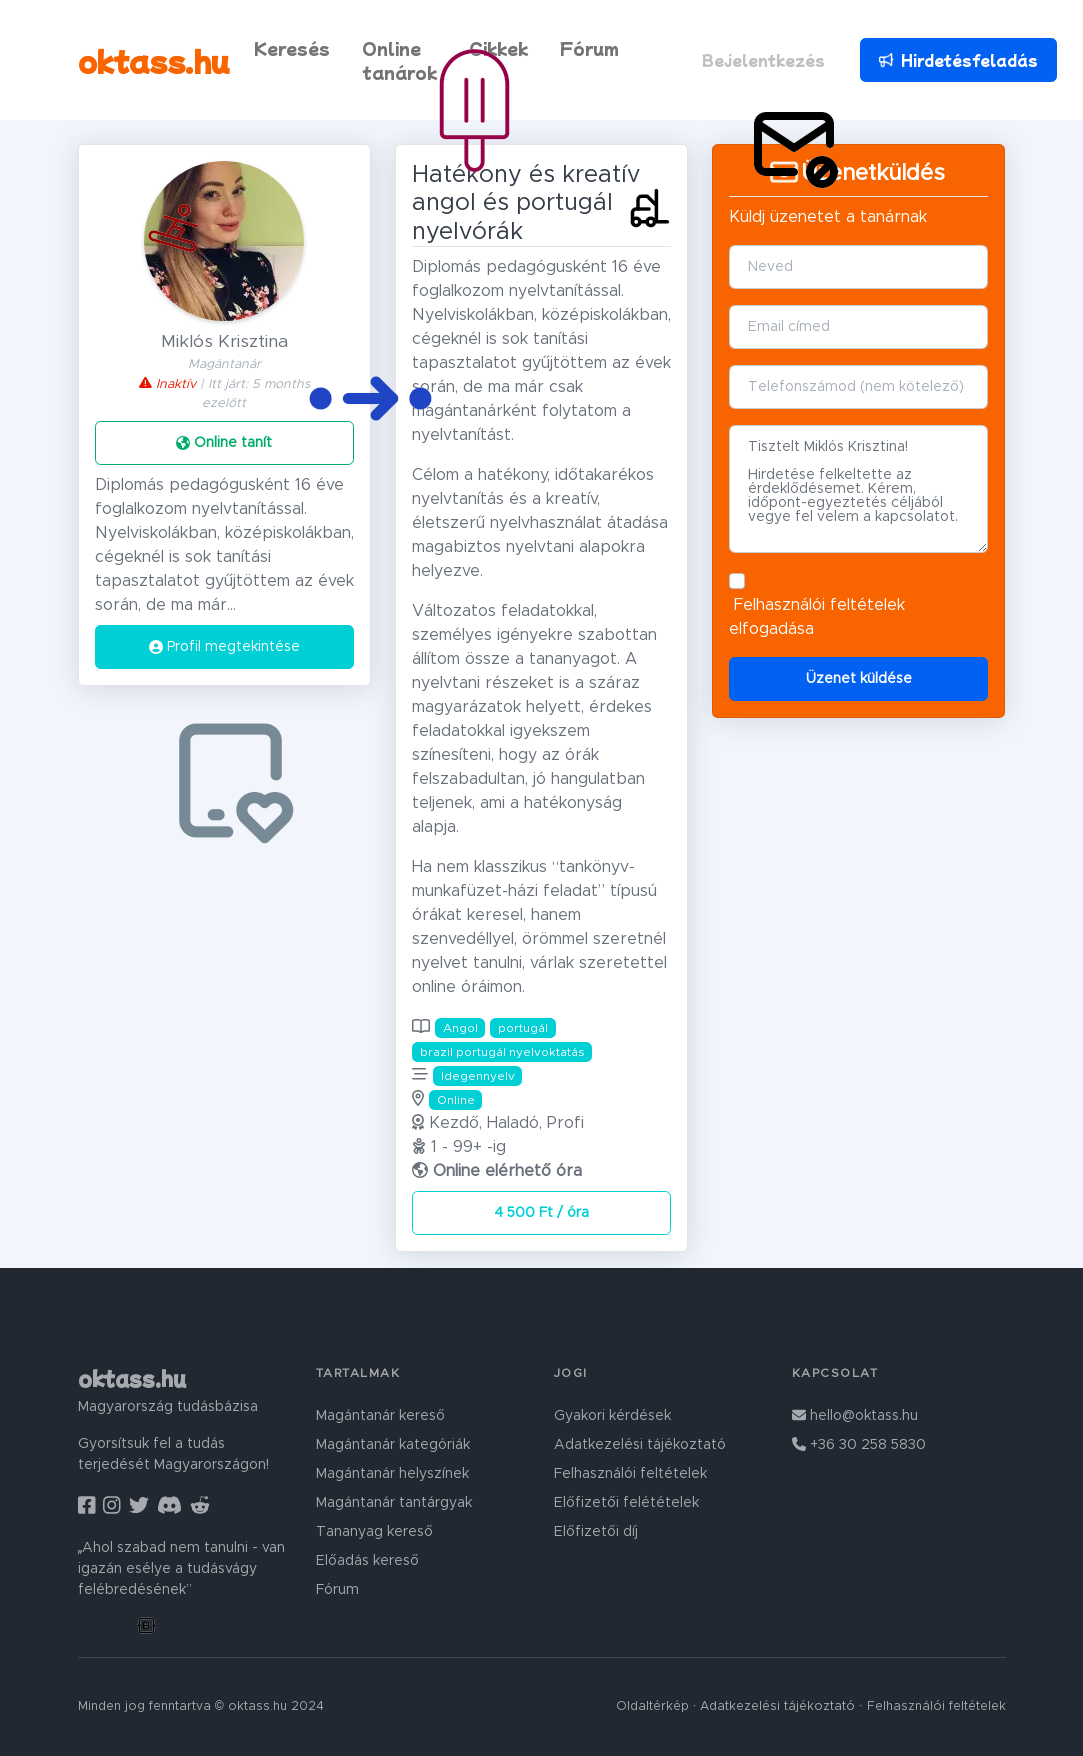  What do you see at coordinates (474, 108) in the screenshot?
I see `access summer or seasonal content` at bounding box center [474, 108].